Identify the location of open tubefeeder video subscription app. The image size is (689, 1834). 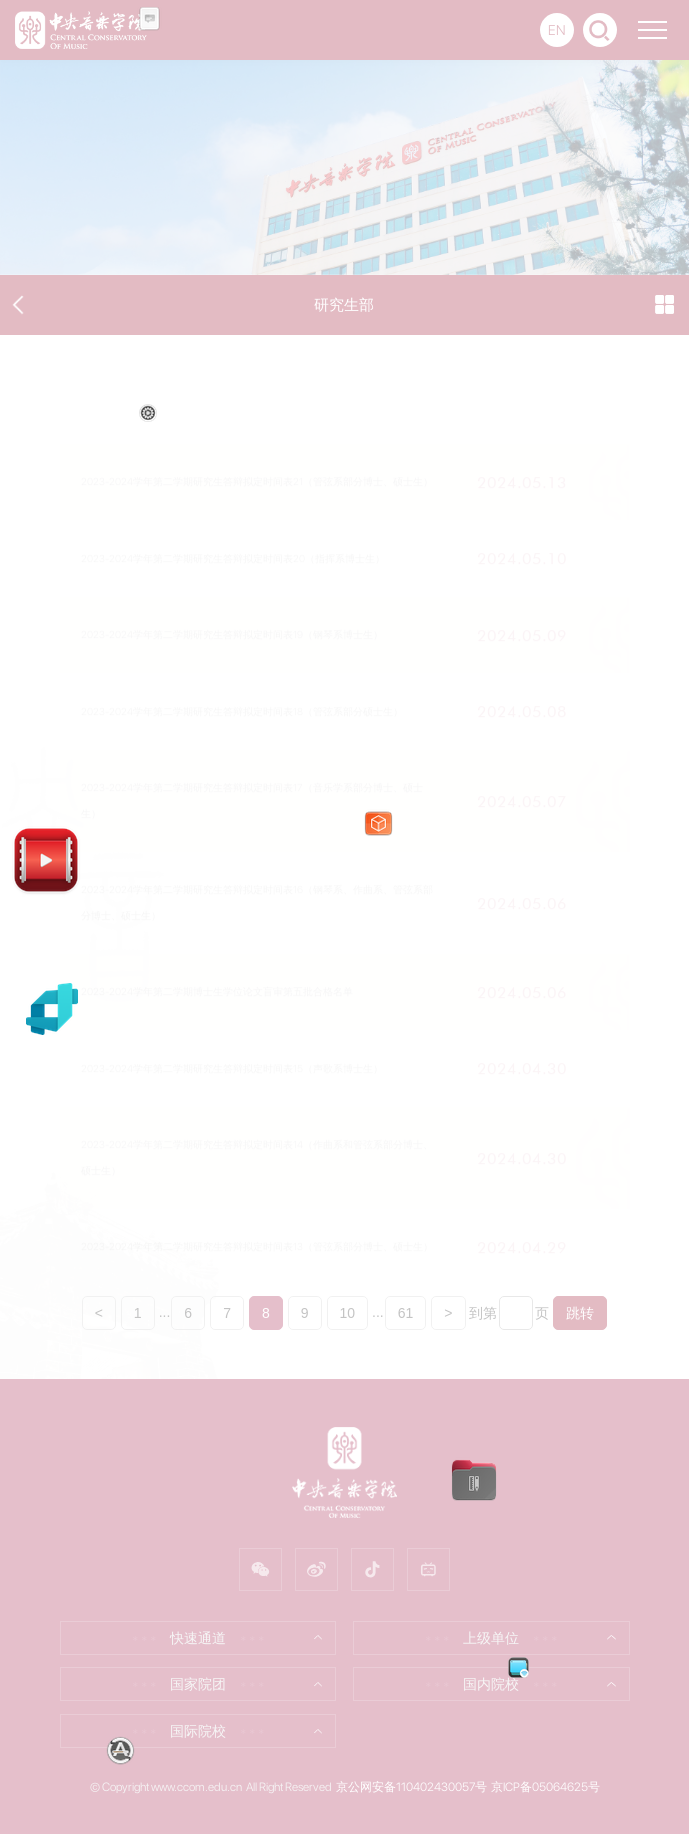
(46, 860).